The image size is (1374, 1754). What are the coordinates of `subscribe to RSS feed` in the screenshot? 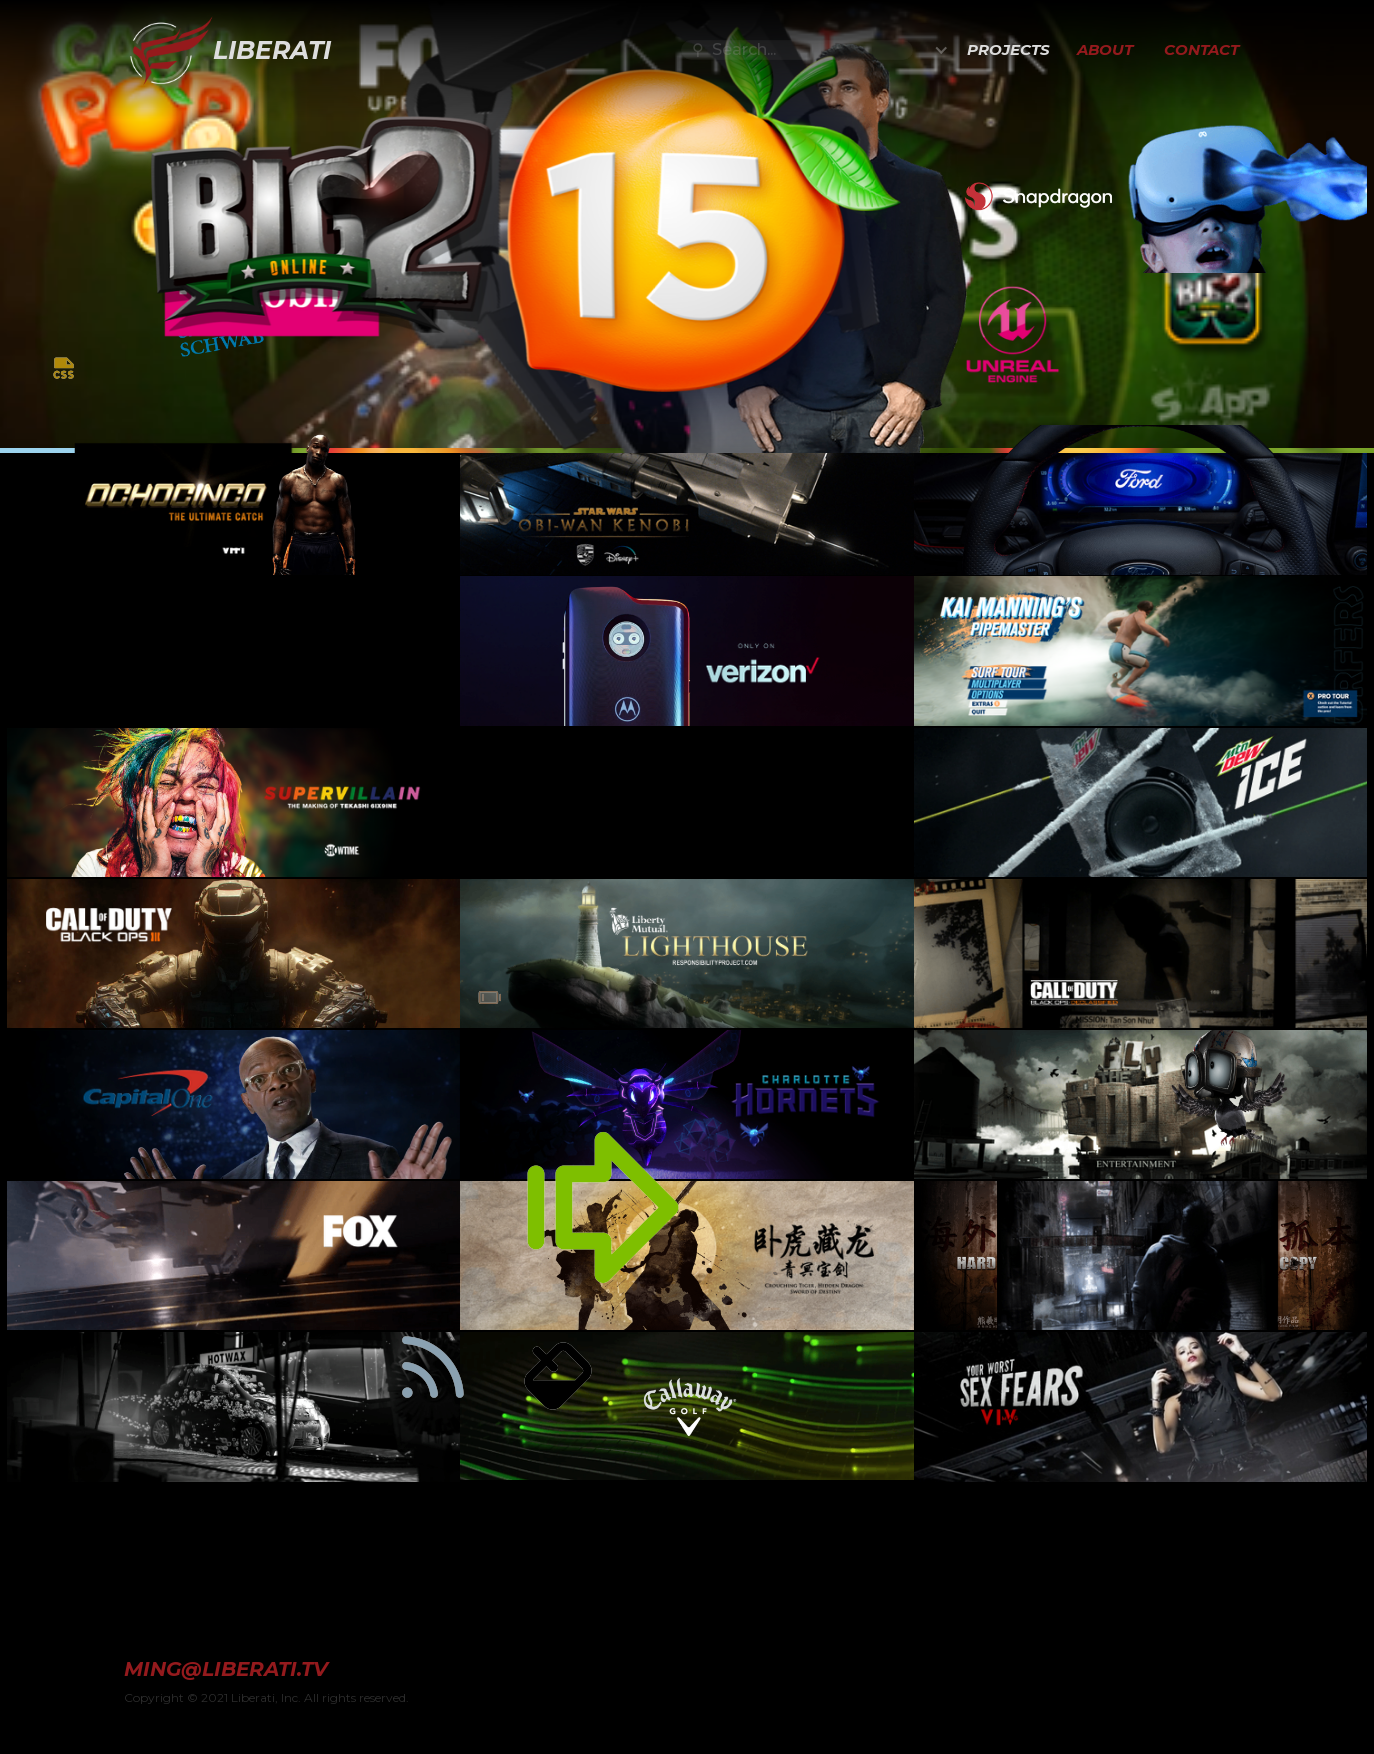 It's located at (433, 1367).